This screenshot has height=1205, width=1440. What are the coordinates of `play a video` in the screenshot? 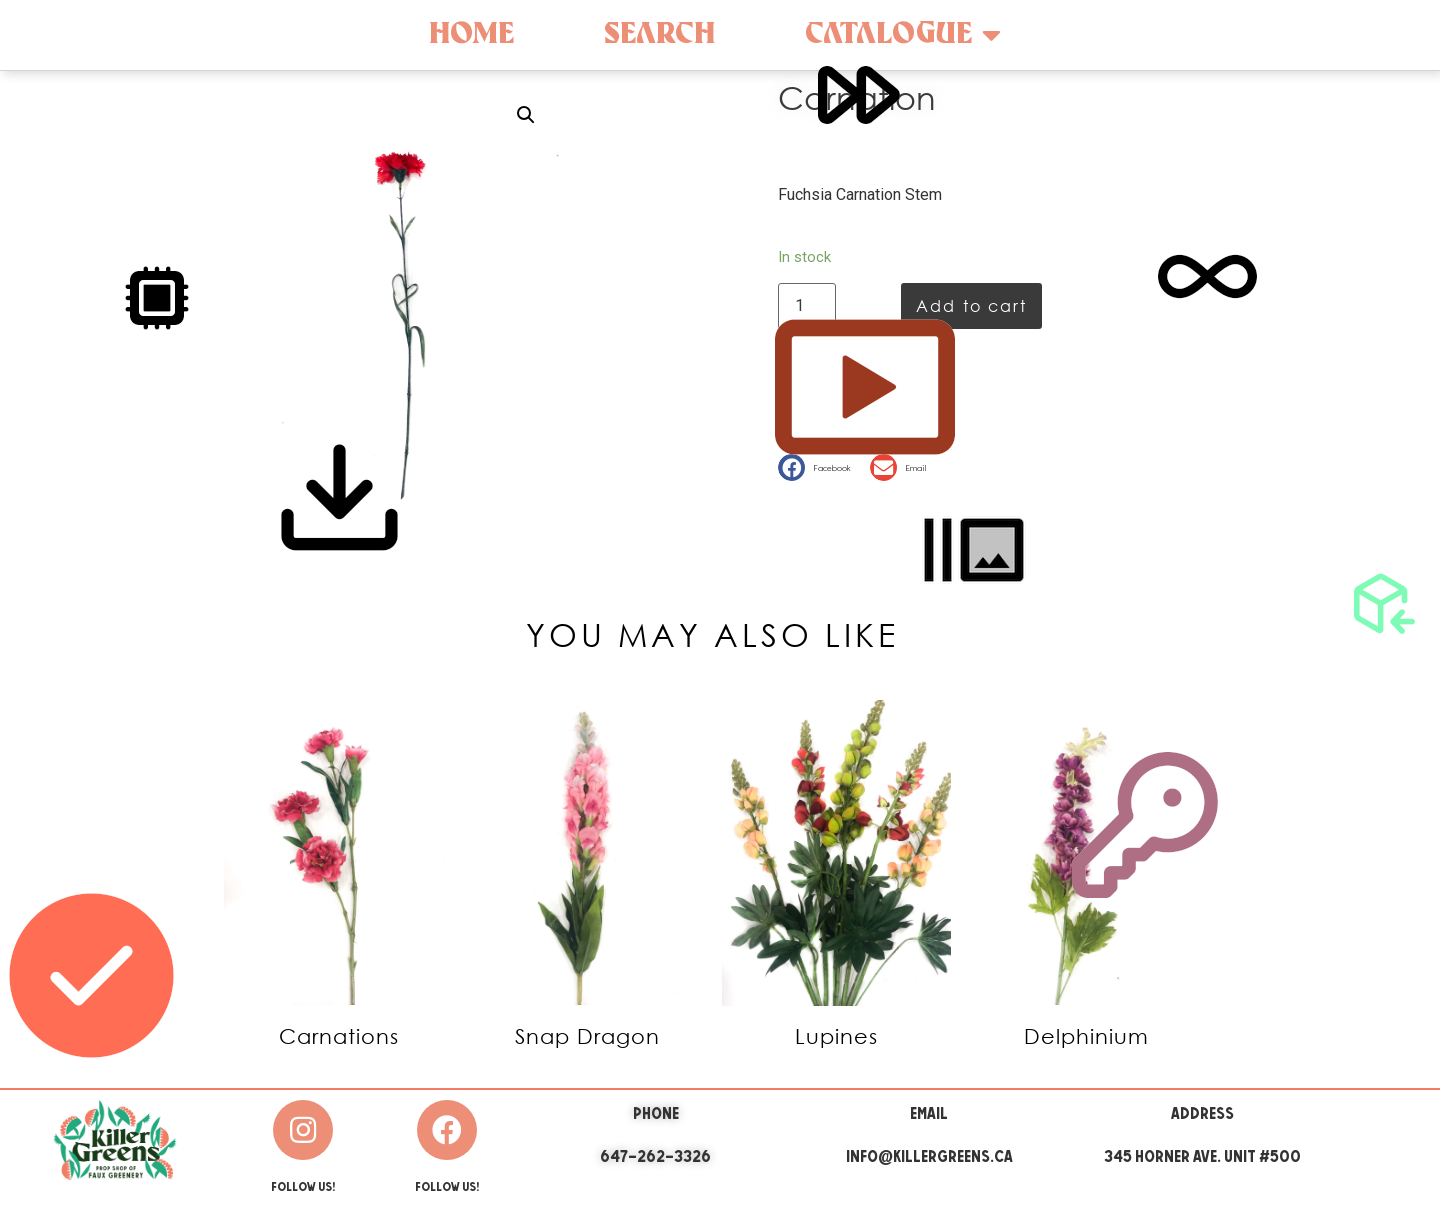 It's located at (865, 387).